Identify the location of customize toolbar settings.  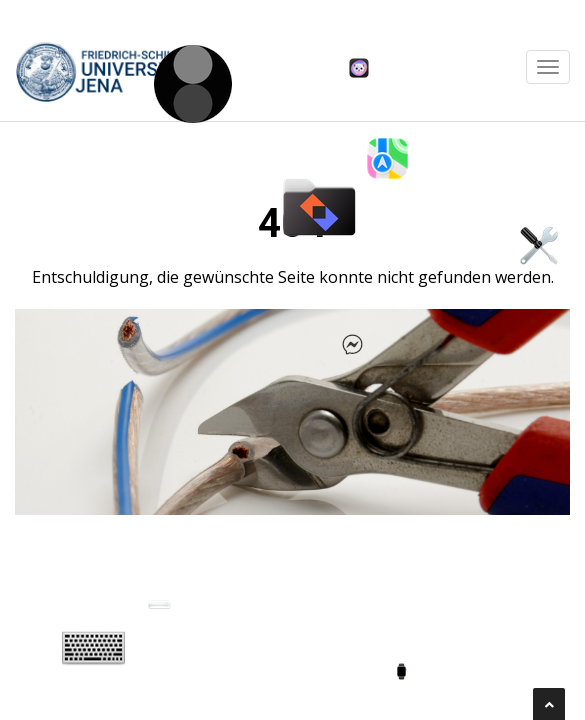
(539, 246).